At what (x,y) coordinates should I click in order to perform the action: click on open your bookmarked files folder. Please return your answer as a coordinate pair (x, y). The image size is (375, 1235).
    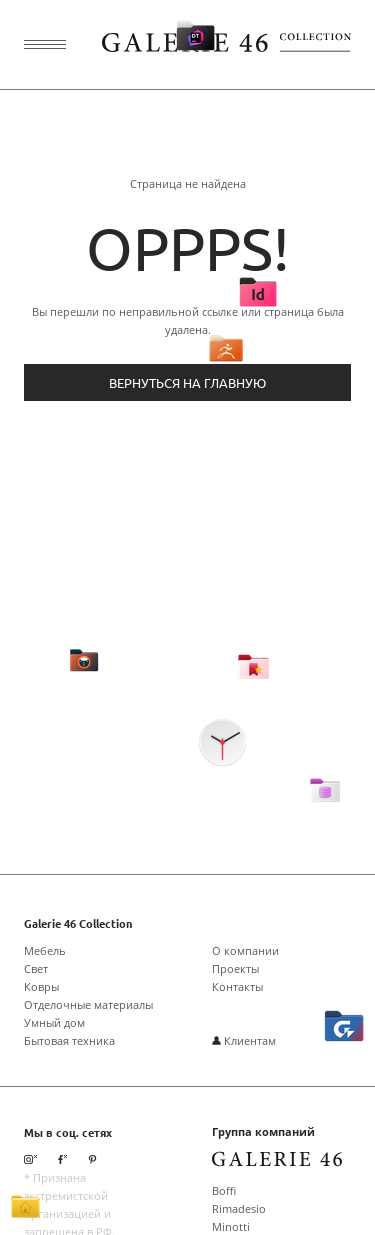
    Looking at the image, I should click on (253, 667).